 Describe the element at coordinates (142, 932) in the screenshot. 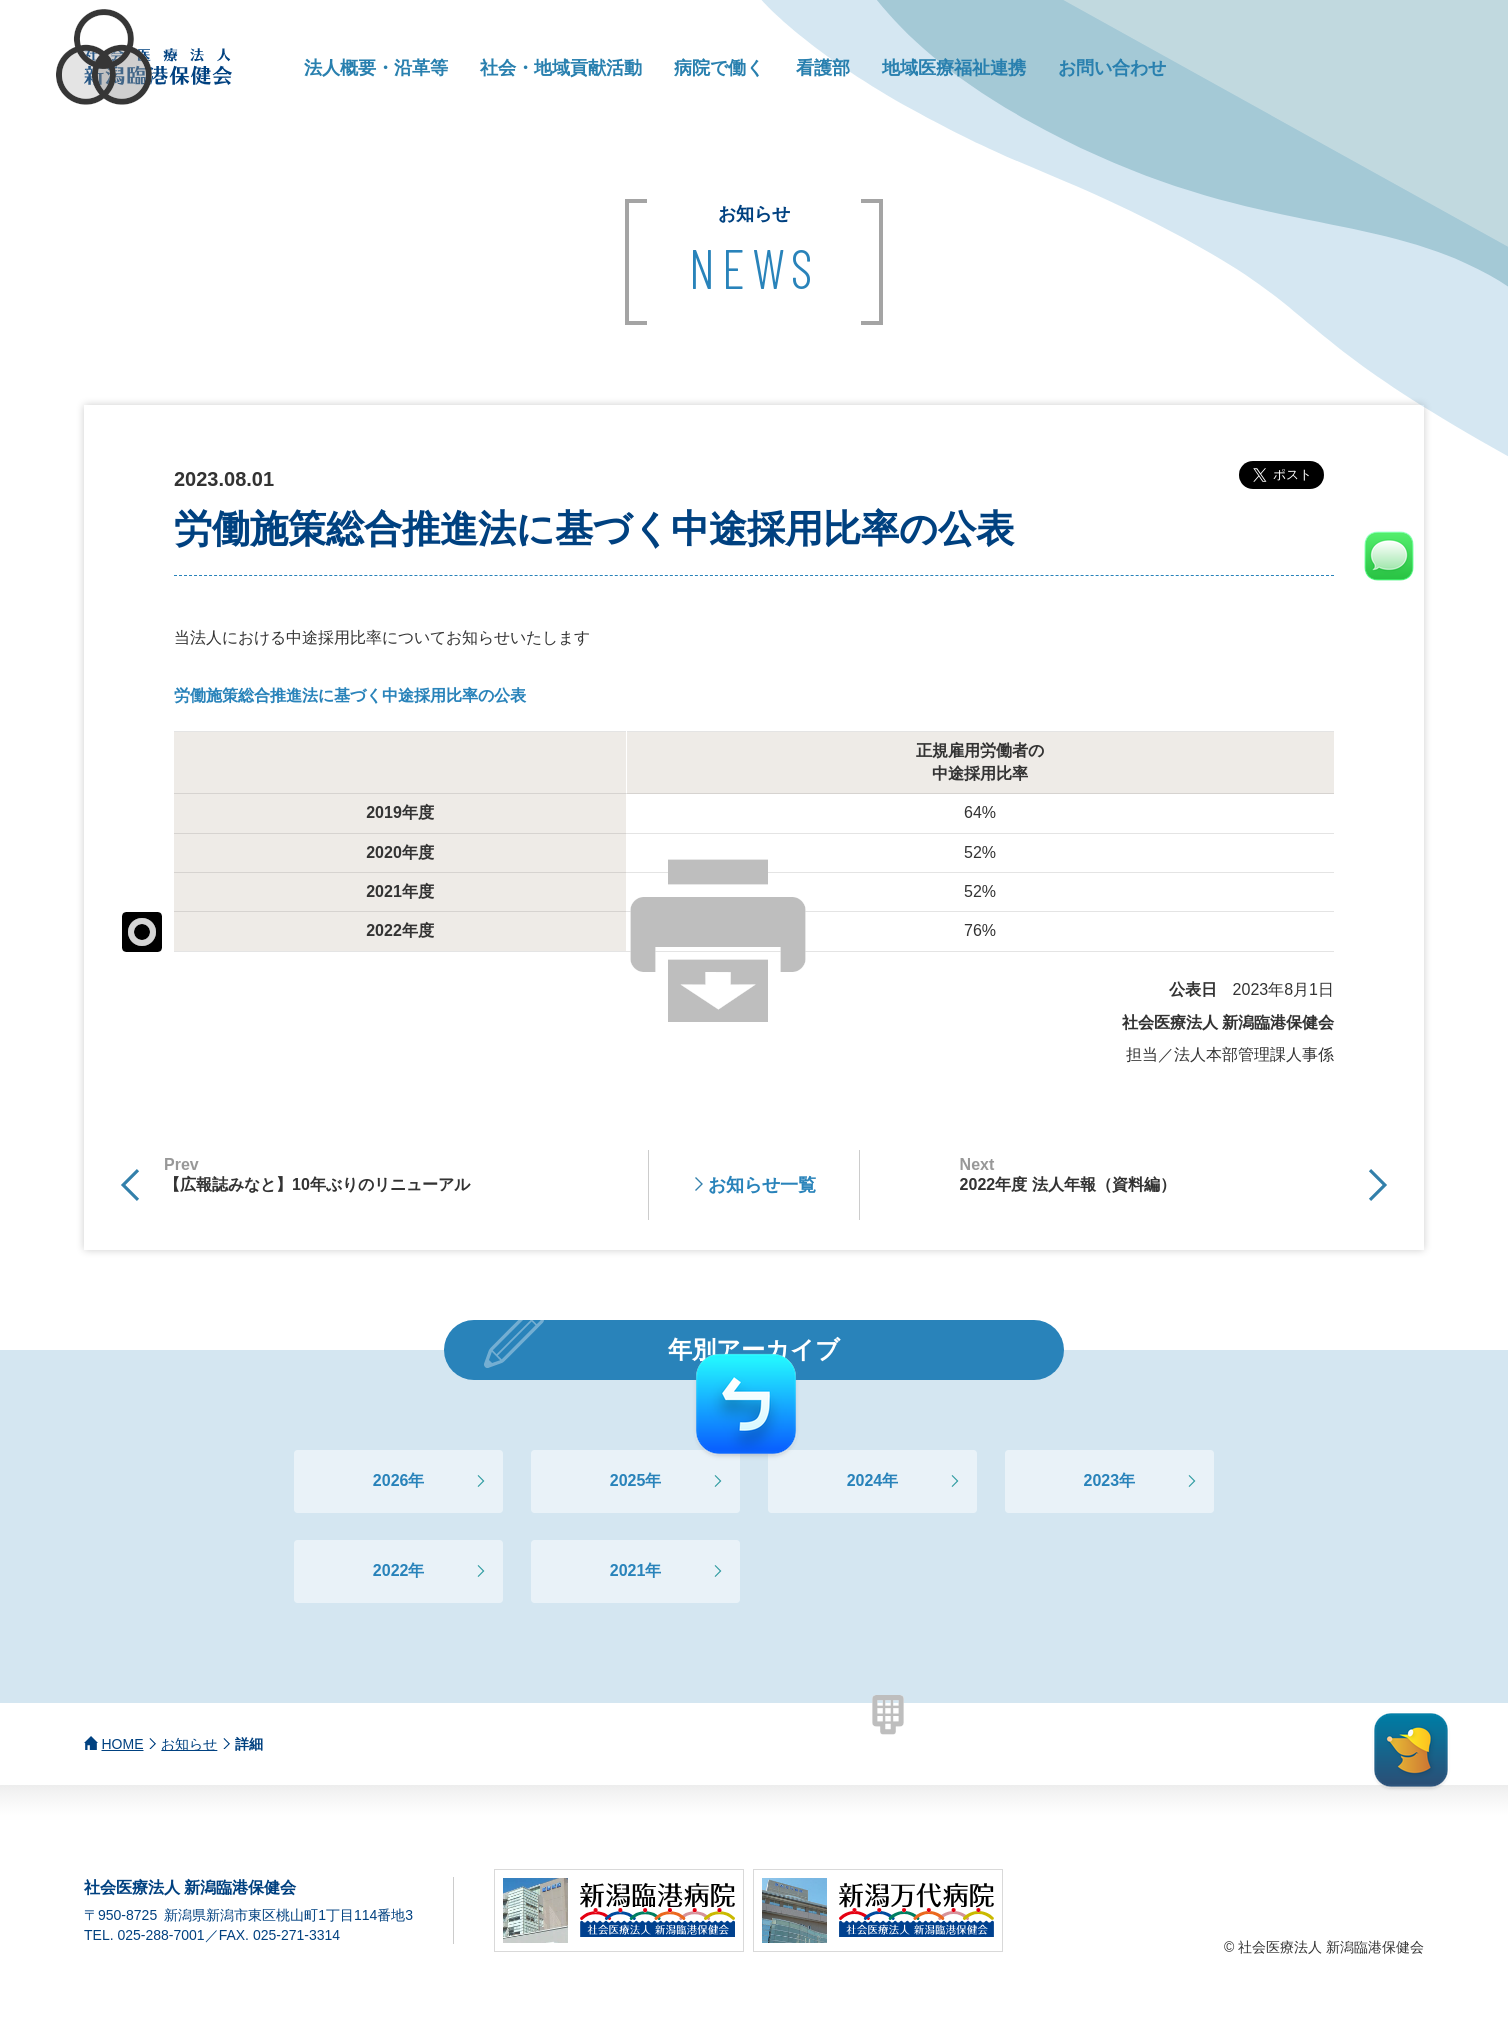

I see `iPod Shuffle device in sidebar` at that location.